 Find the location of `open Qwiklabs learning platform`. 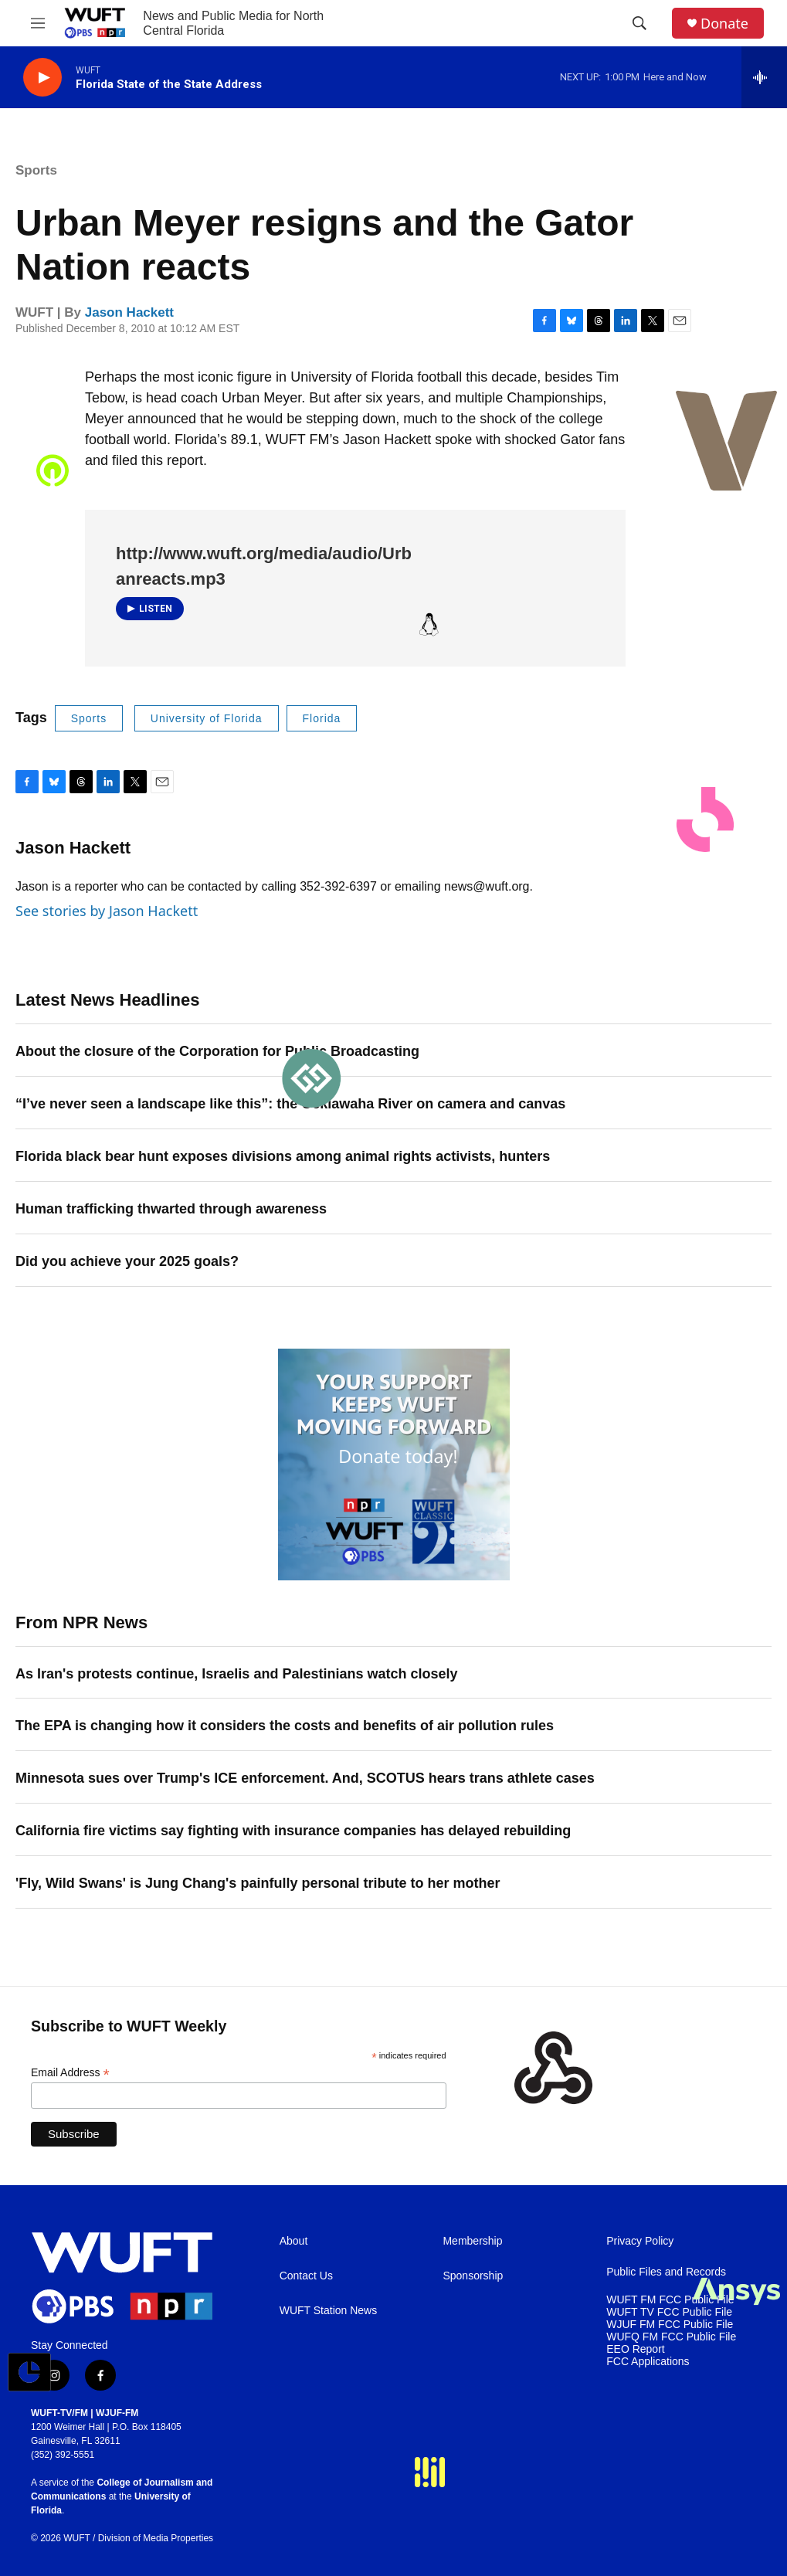

open Qwiklabs learning platform is located at coordinates (53, 470).